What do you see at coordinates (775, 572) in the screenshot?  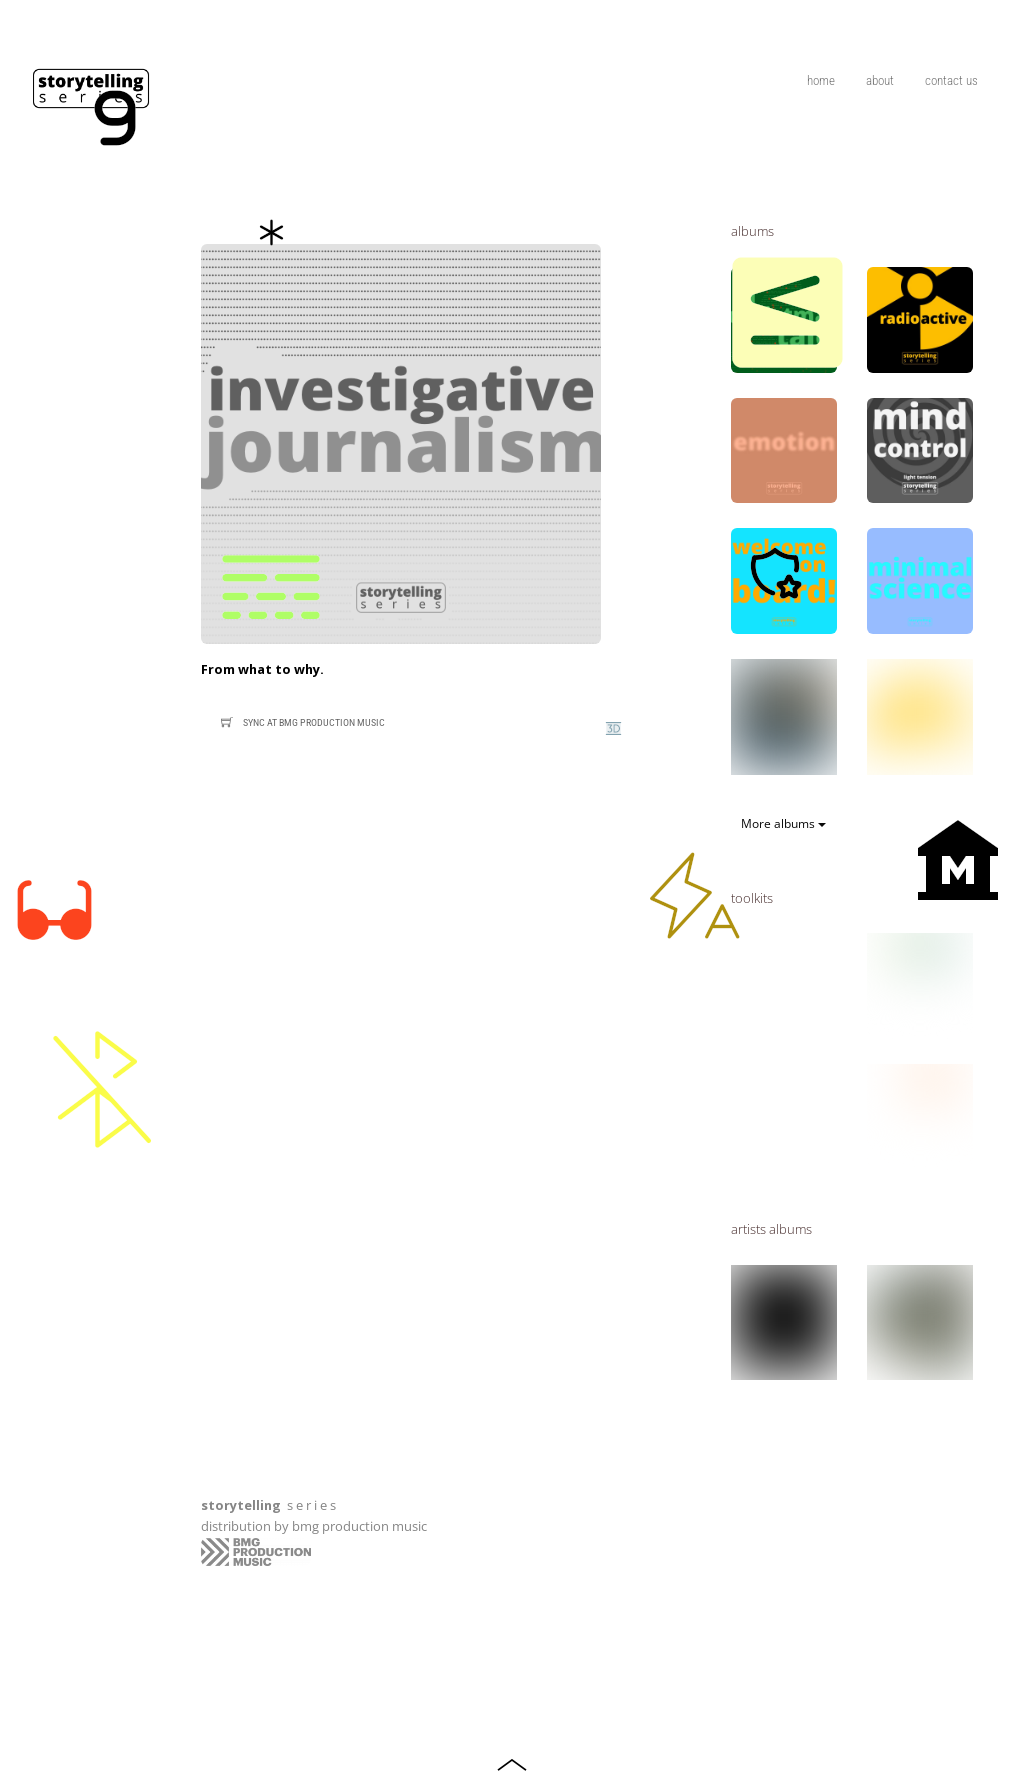 I see `premium security or protection status` at bounding box center [775, 572].